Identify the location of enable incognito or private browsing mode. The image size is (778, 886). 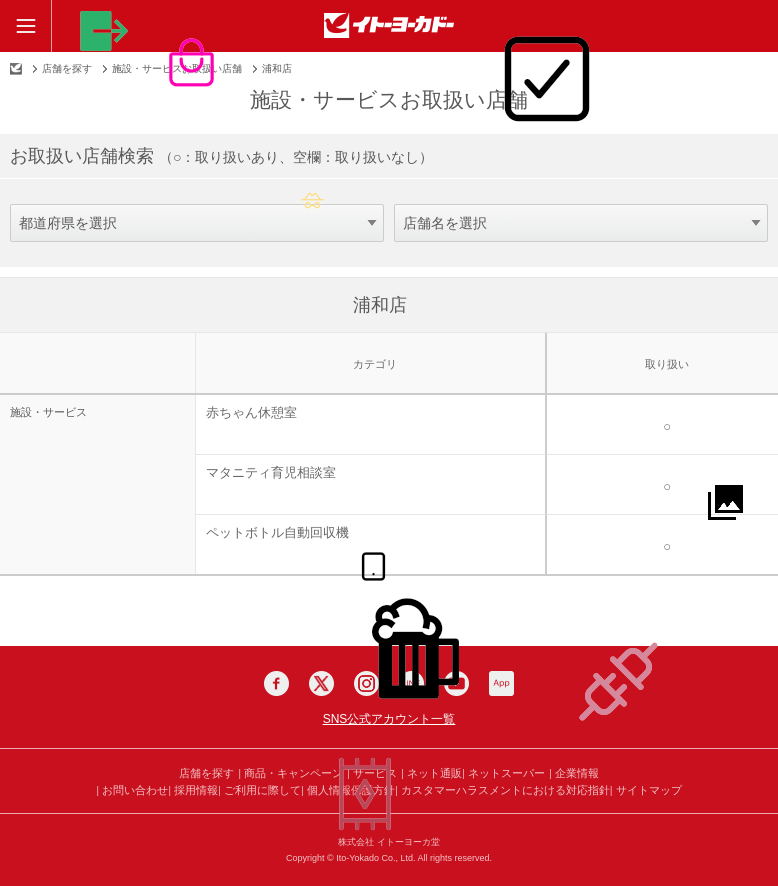
(312, 200).